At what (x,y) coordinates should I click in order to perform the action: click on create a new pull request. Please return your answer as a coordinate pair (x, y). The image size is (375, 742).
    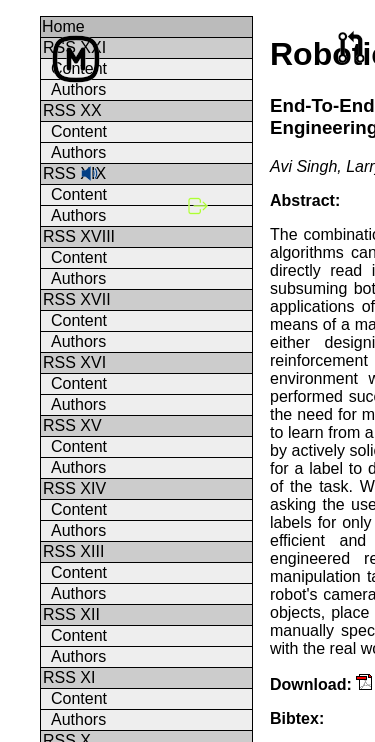
    Looking at the image, I should click on (351, 47).